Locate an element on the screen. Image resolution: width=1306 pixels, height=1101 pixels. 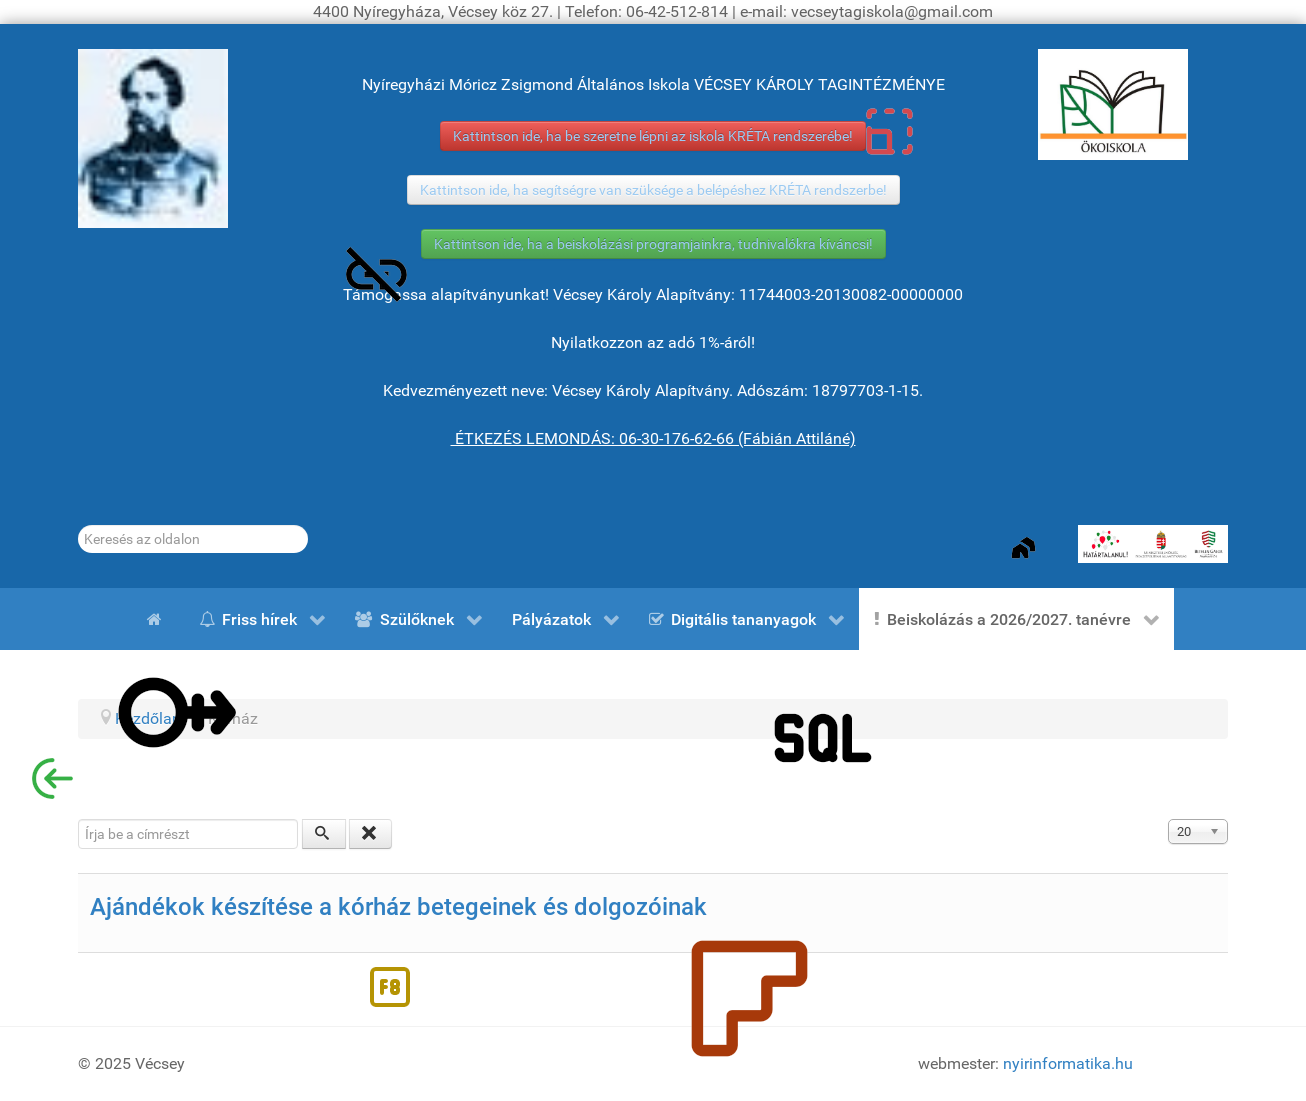
indicates horizontal male gender symbol or masculine orientation is located at coordinates (175, 712).